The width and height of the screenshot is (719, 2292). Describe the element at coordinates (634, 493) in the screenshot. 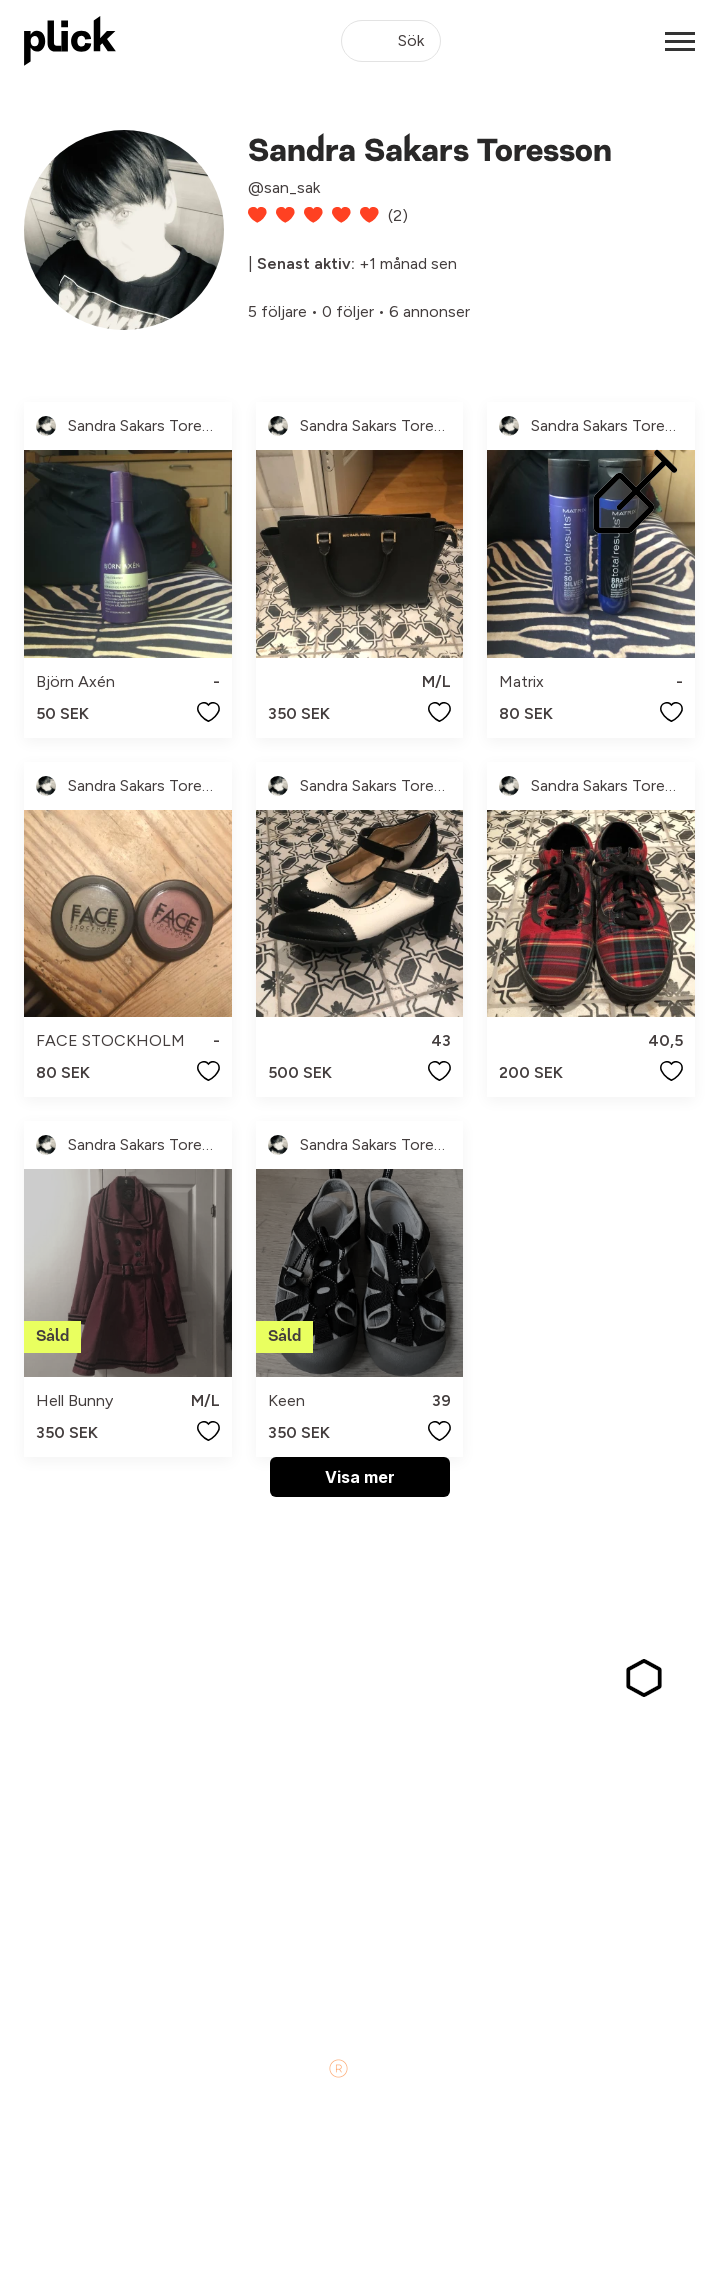

I see `gardening or landscaping tools` at that location.